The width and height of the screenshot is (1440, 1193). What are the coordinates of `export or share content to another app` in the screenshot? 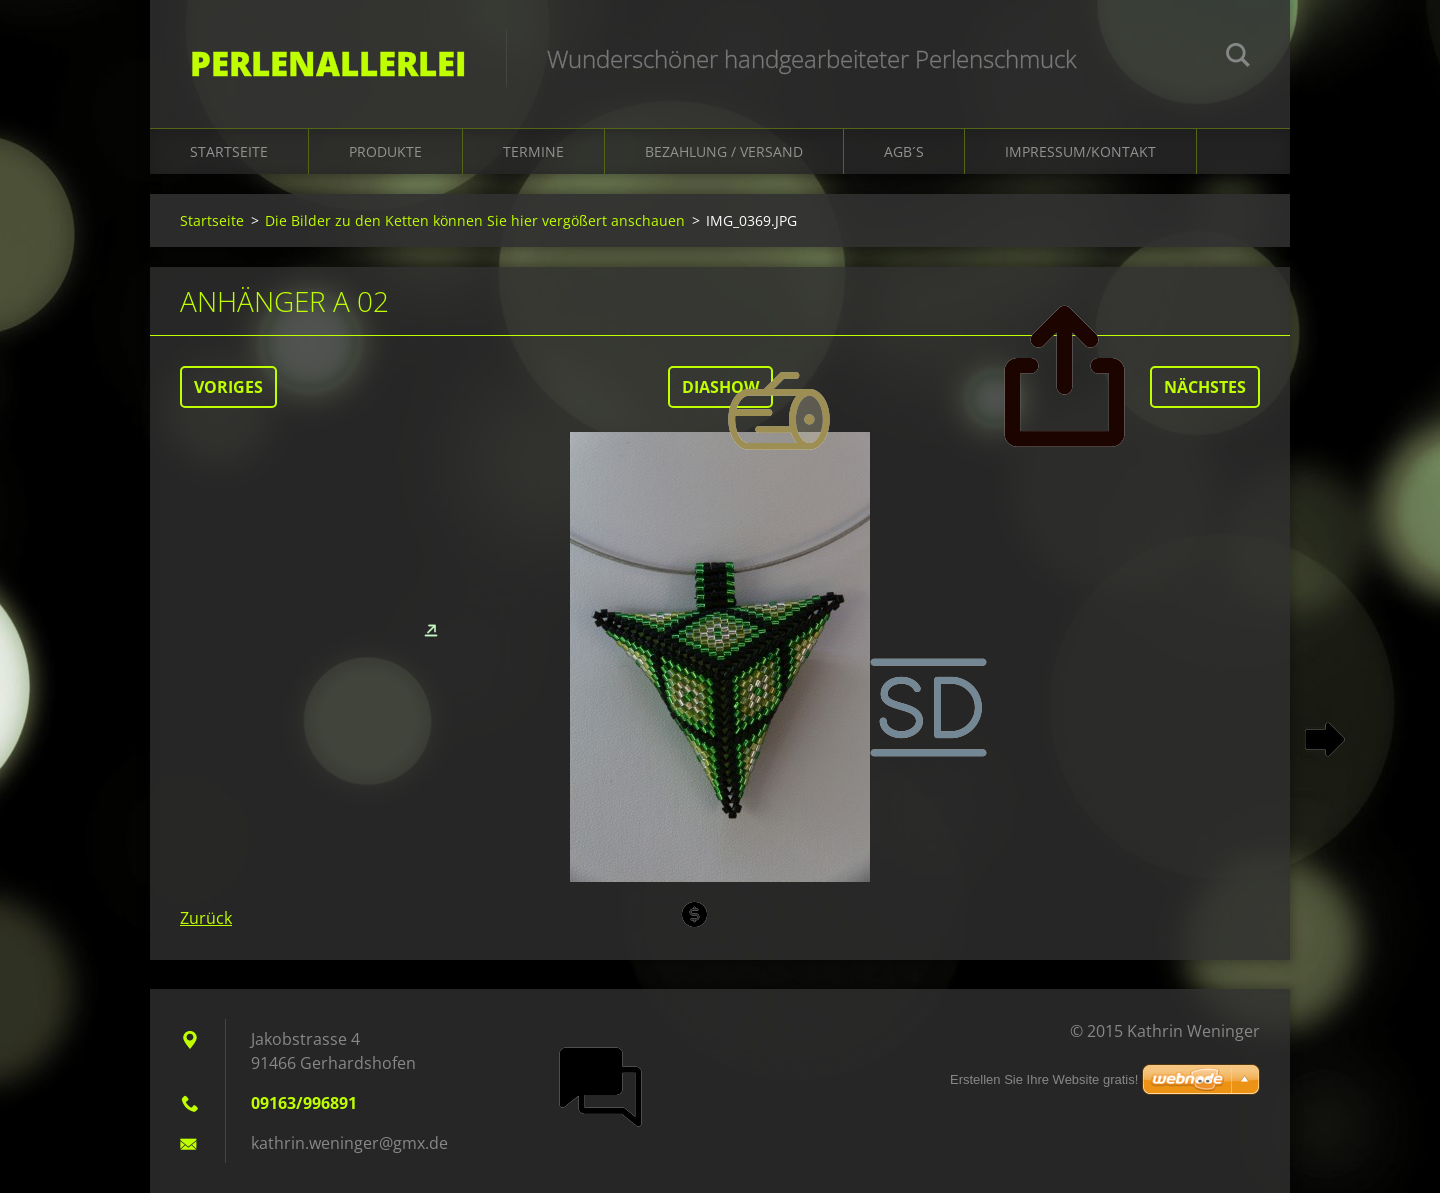 It's located at (1064, 381).